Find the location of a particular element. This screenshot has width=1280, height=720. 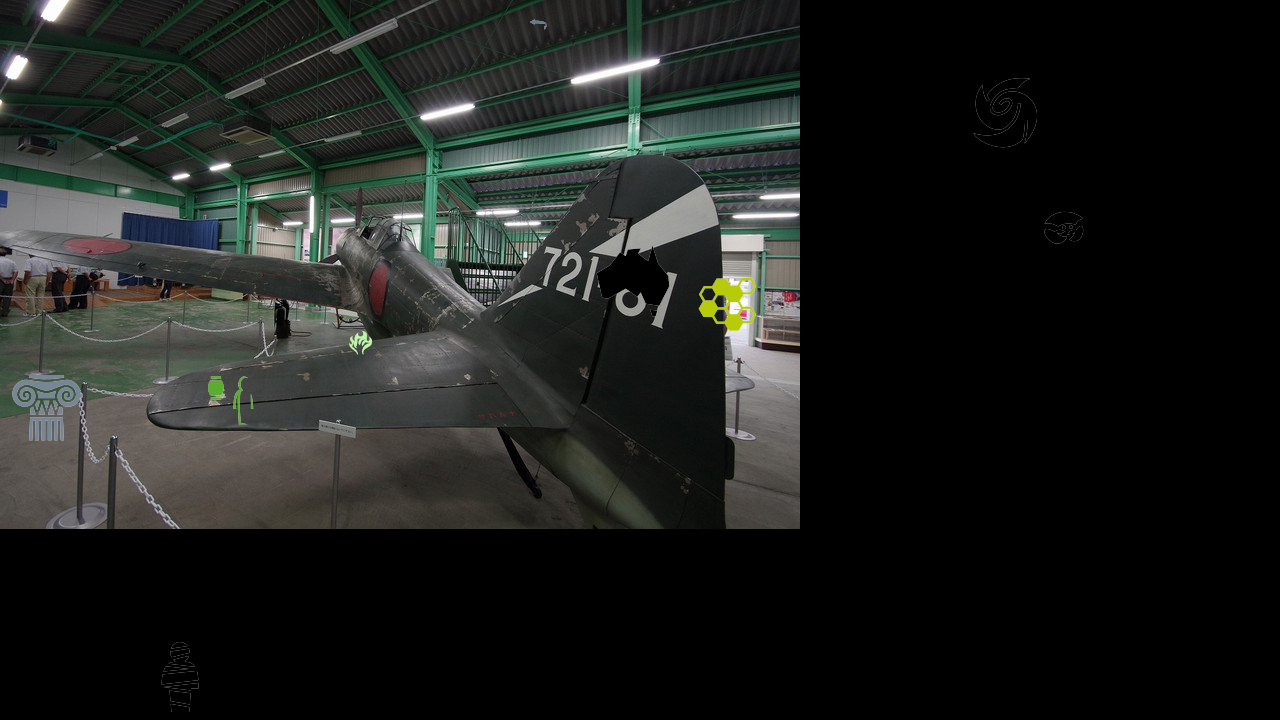

select australia as your region is located at coordinates (633, 281).